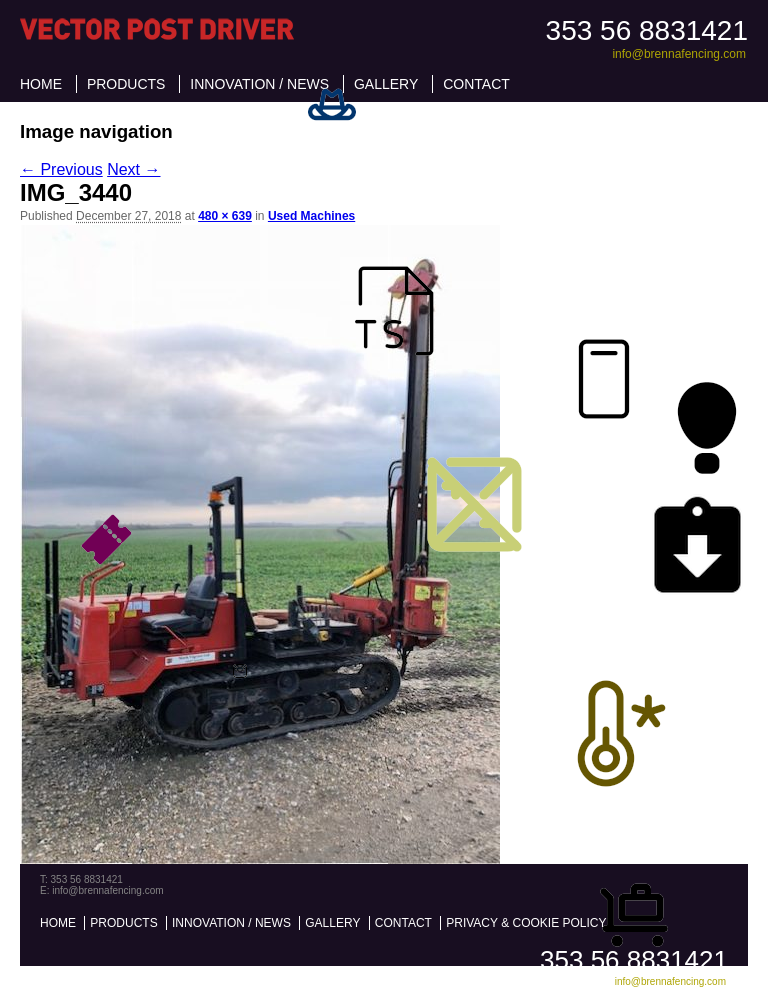 The image size is (768, 987). Describe the element at coordinates (474, 504) in the screenshot. I see `disable exposure adjustment` at that location.